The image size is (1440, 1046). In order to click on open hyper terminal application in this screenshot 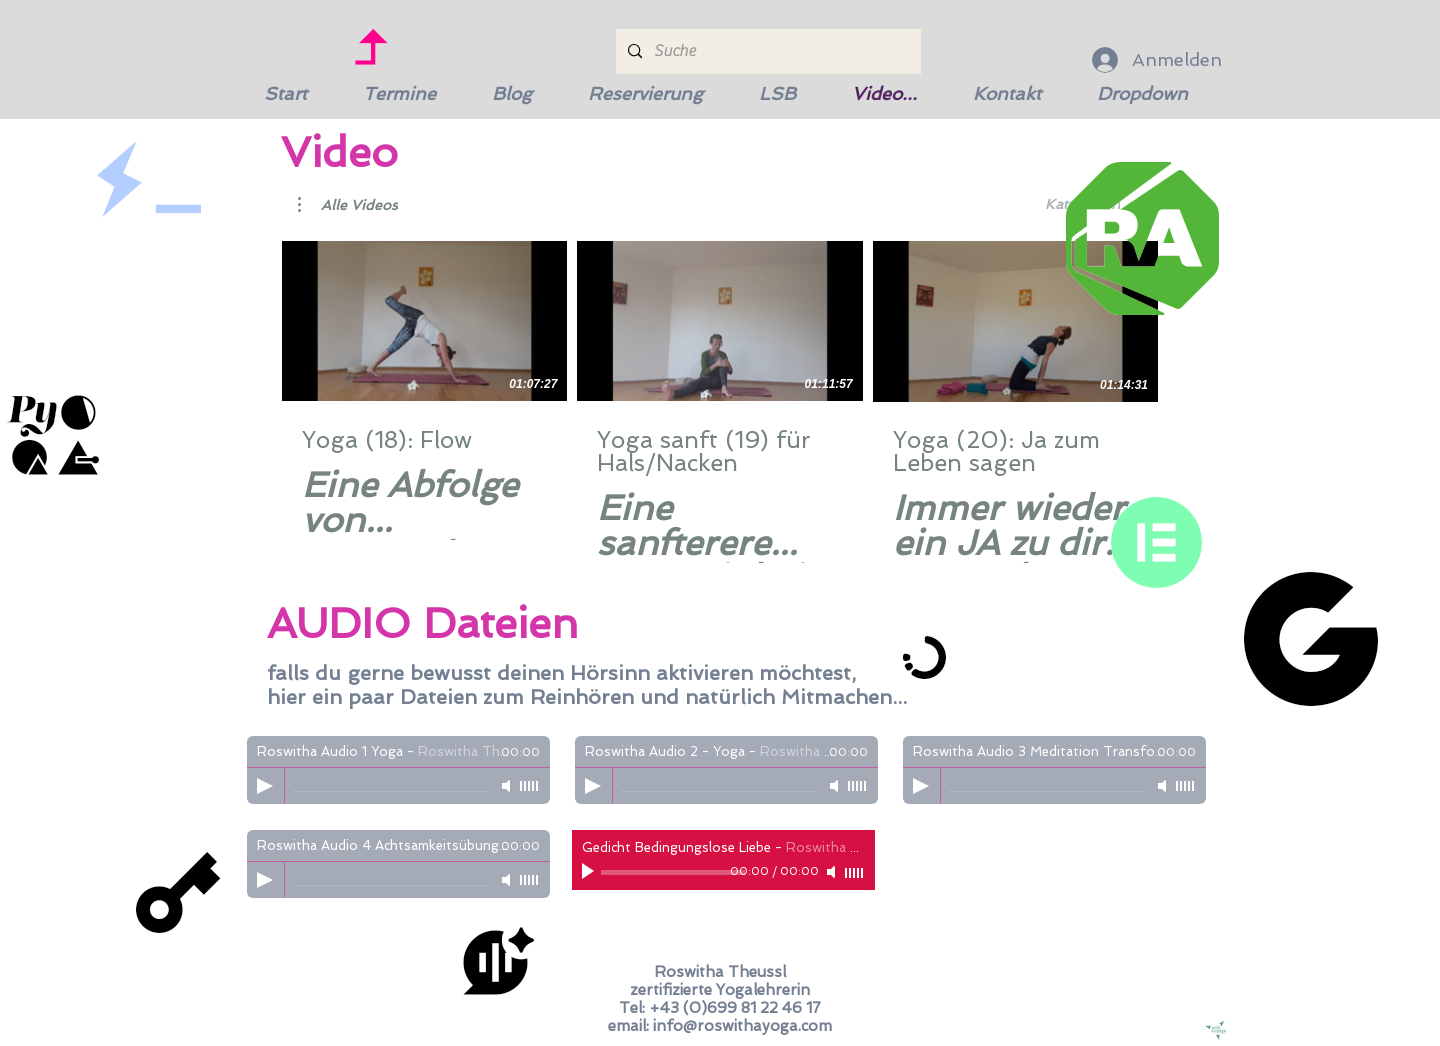, I will do `click(149, 179)`.